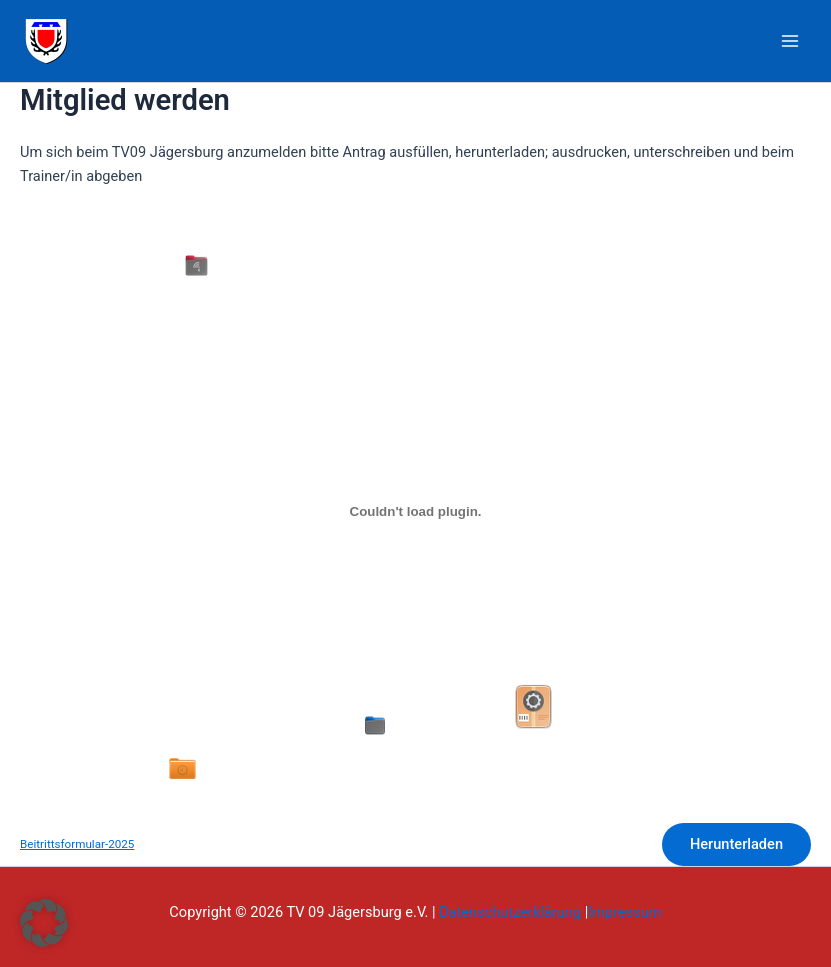 This screenshot has height=967, width=831. I want to click on open insync cloud sync folder, so click(196, 265).